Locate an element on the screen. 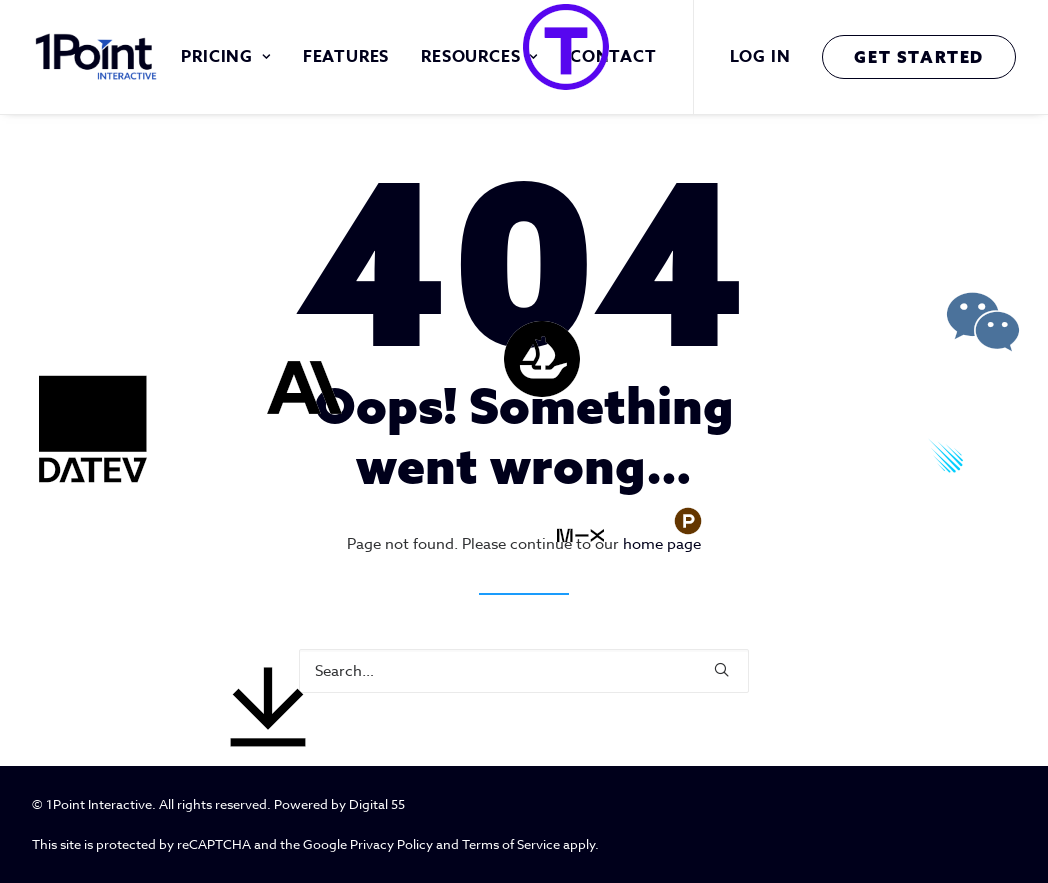 This screenshot has height=883, width=1048. open mixcloud app or website is located at coordinates (580, 535).